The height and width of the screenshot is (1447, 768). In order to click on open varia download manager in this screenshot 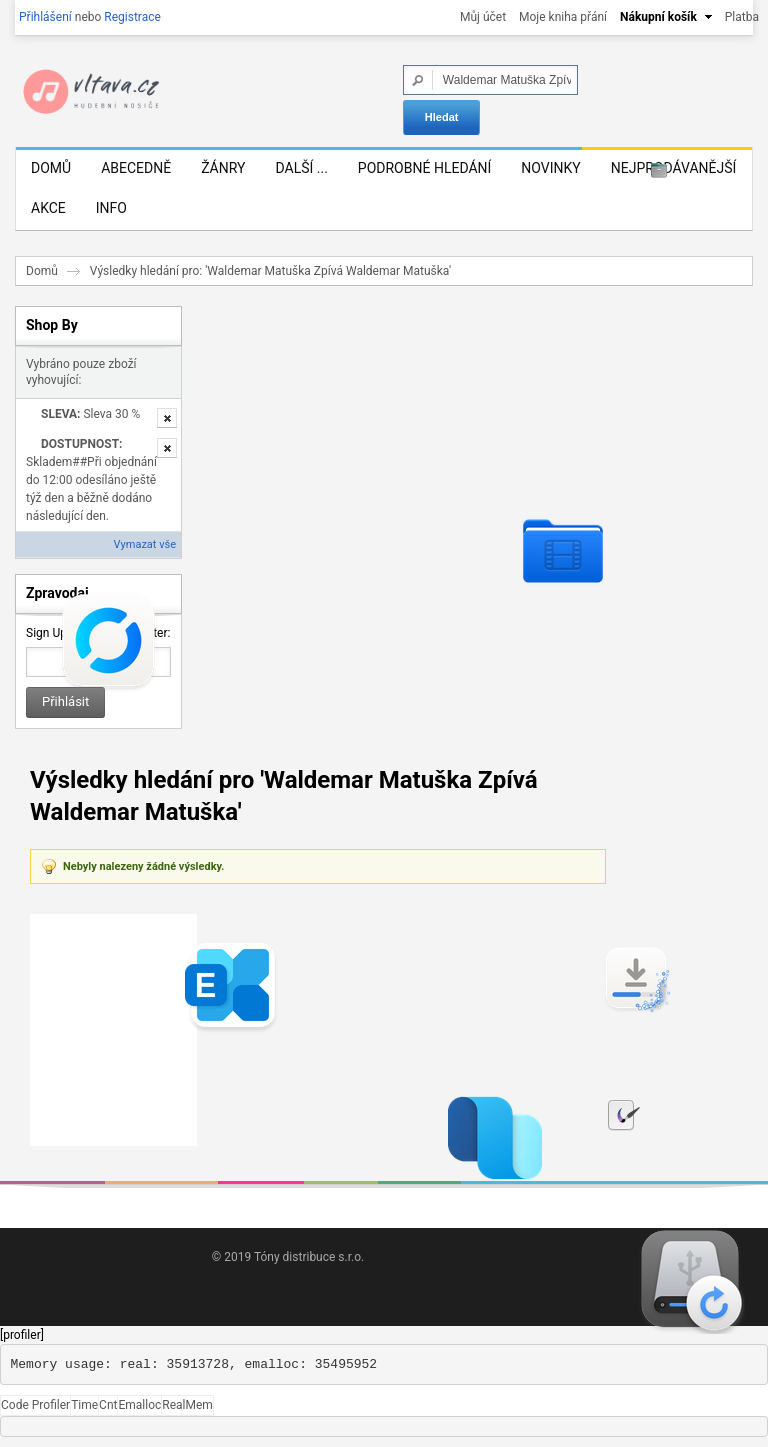, I will do `click(636, 978)`.